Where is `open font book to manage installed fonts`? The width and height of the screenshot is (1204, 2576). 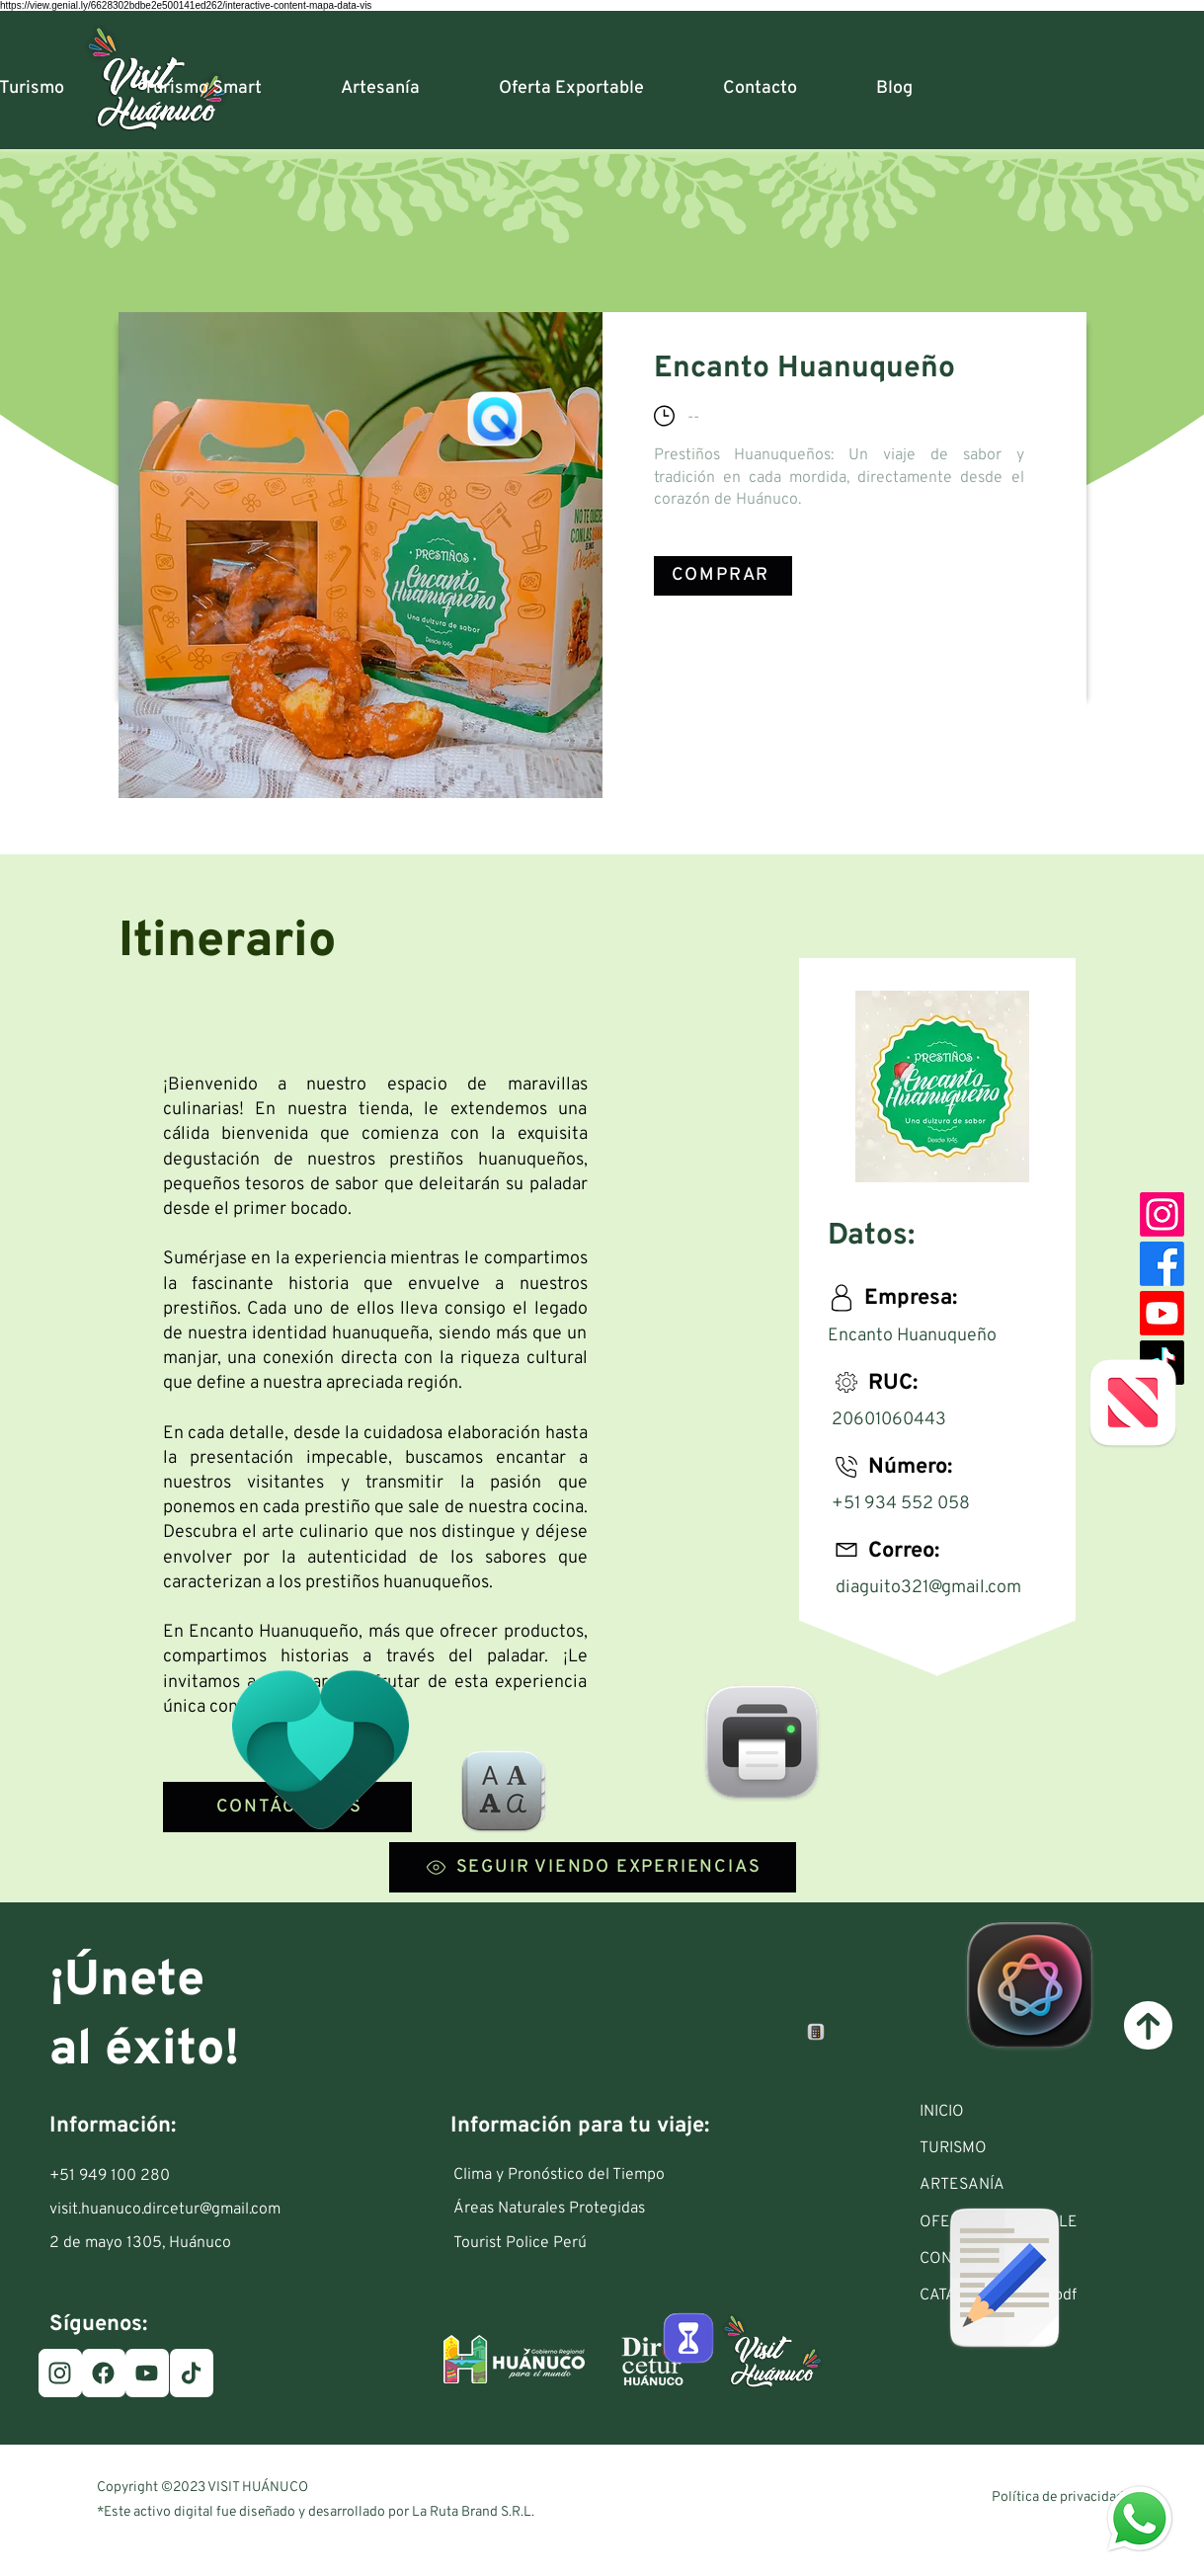
open font book to manage installed fonts is located at coordinates (502, 1791).